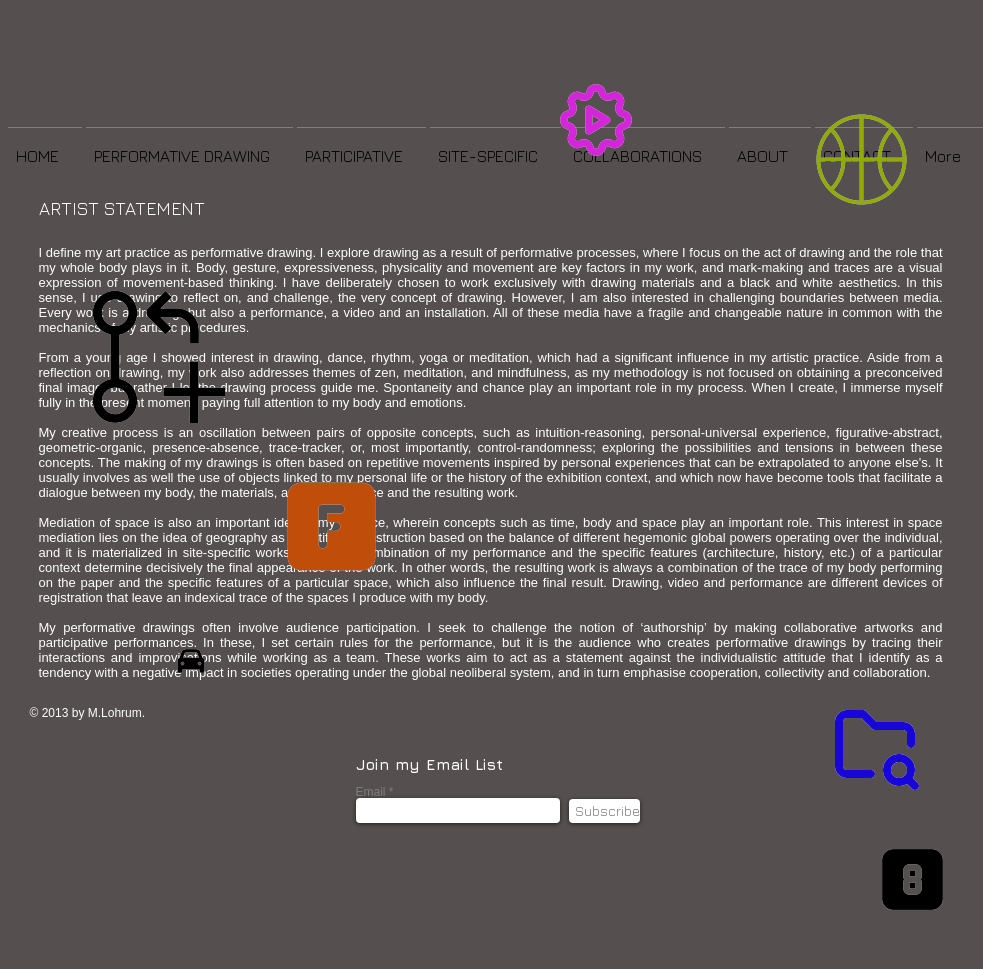 This screenshot has width=983, height=969. I want to click on facebook app or social media shortcut, so click(331, 526).